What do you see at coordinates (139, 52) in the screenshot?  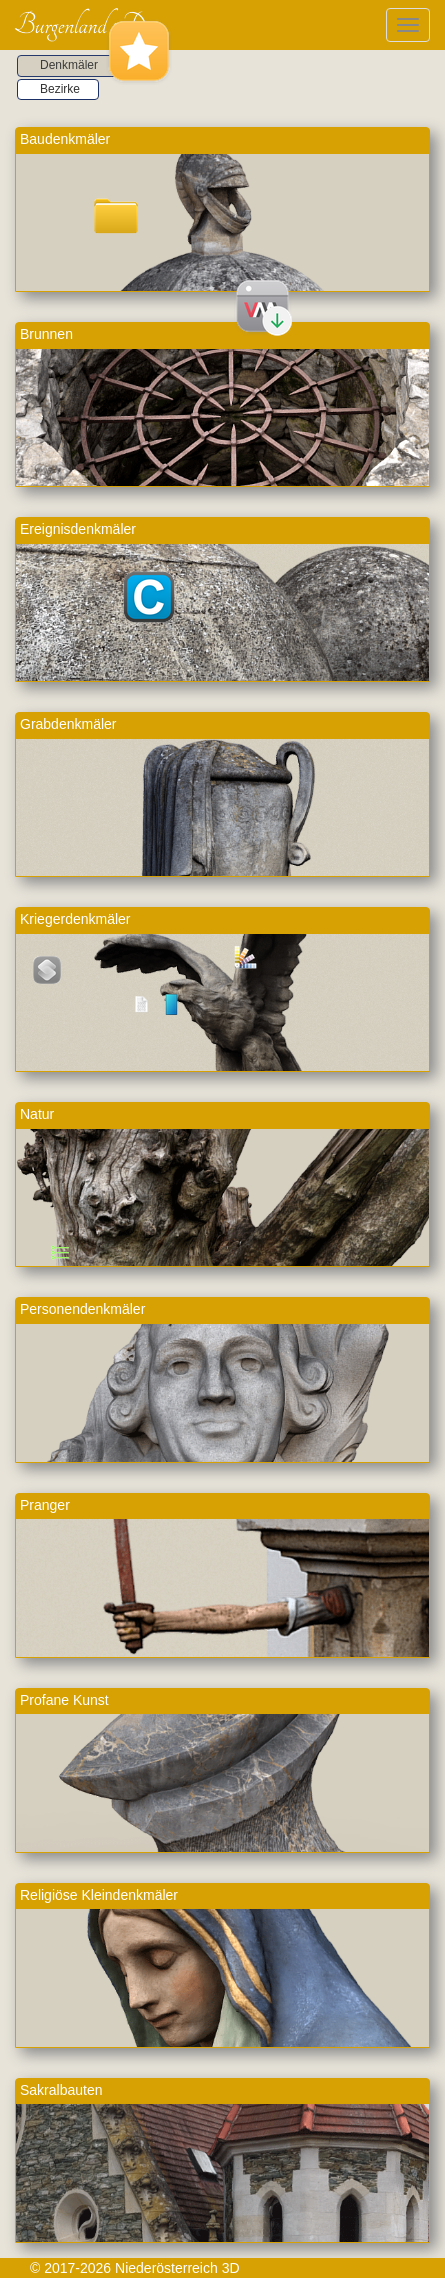 I see `set default applications preferences` at bounding box center [139, 52].